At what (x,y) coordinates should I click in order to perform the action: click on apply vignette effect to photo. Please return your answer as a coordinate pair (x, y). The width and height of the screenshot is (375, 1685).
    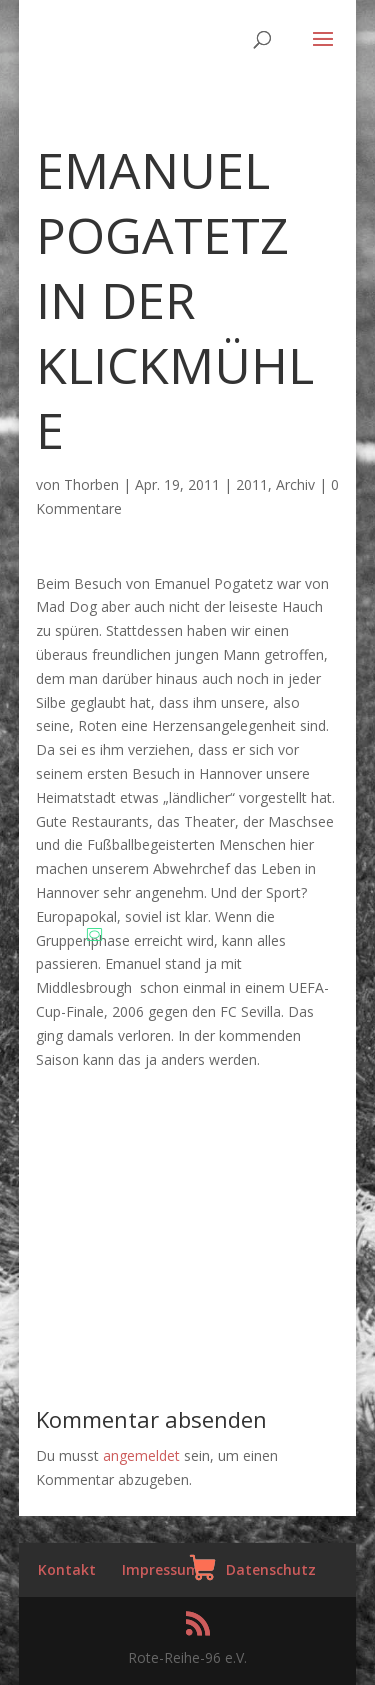
    Looking at the image, I should click on (94, 934).